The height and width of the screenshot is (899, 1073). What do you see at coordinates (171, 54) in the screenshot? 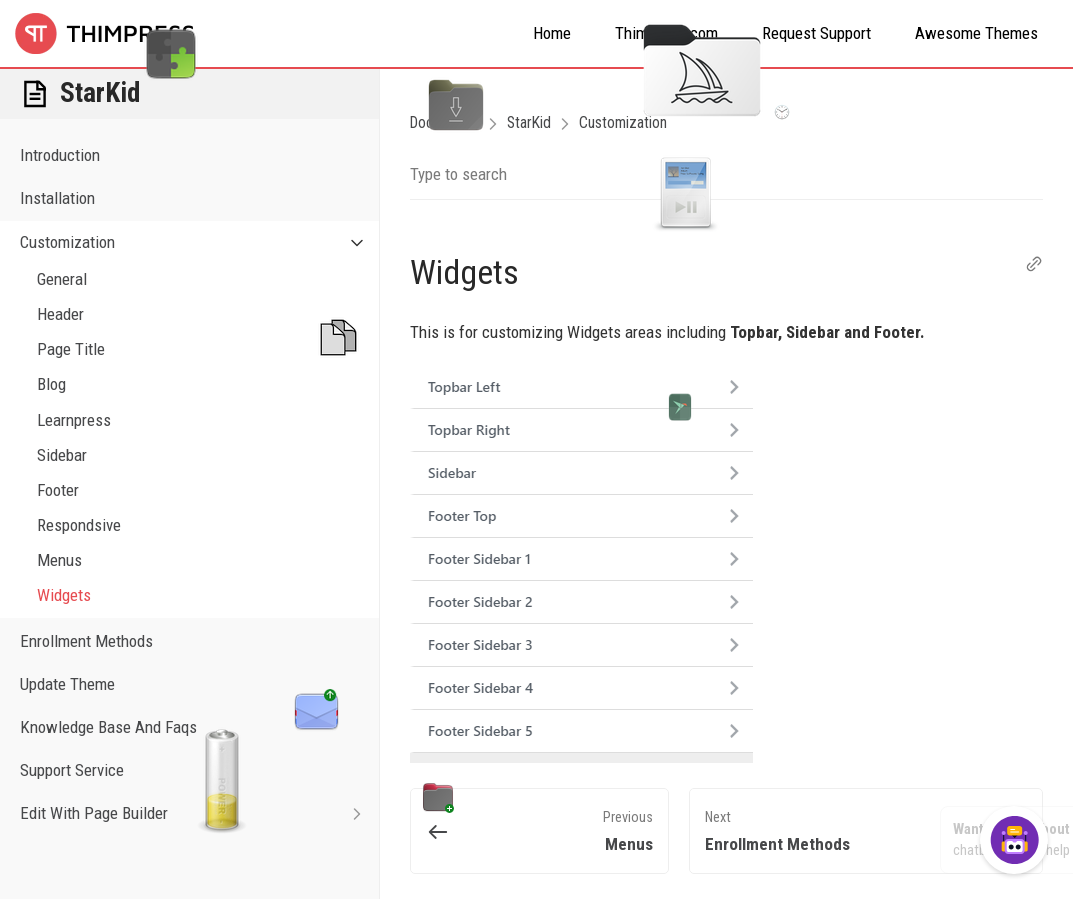
I see `open gnome extensions manager` at bounding box center [171, 54].